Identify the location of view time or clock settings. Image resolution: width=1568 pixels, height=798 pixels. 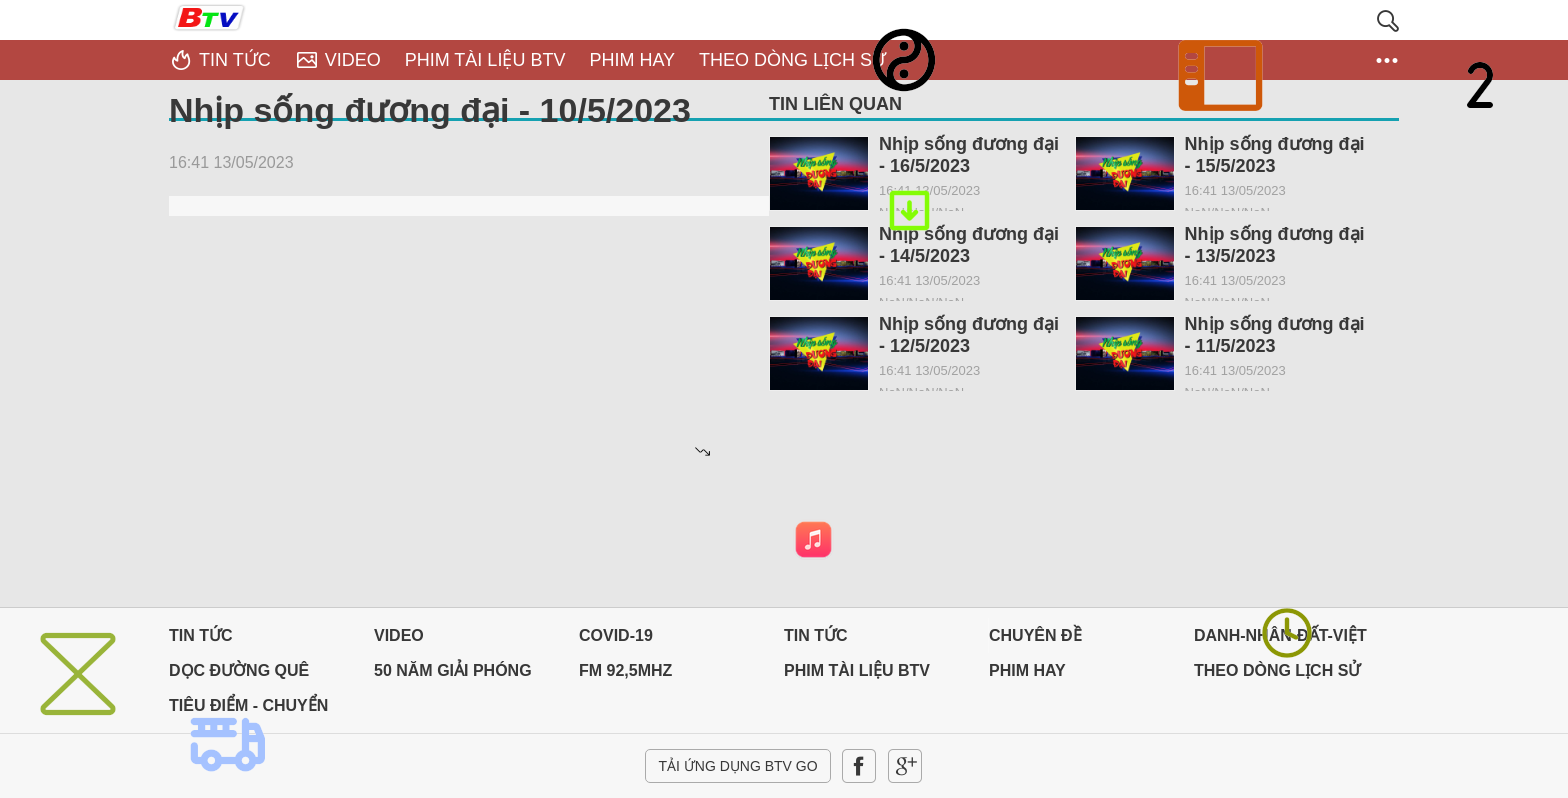
(1287, 633).